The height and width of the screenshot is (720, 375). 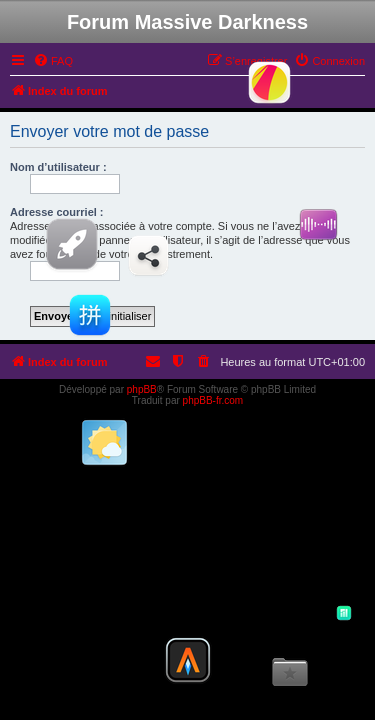 What do you see at coordinates (318, 224) in the screenshot?
I see `open the audio recorder app` at bounding box center [318, 224].